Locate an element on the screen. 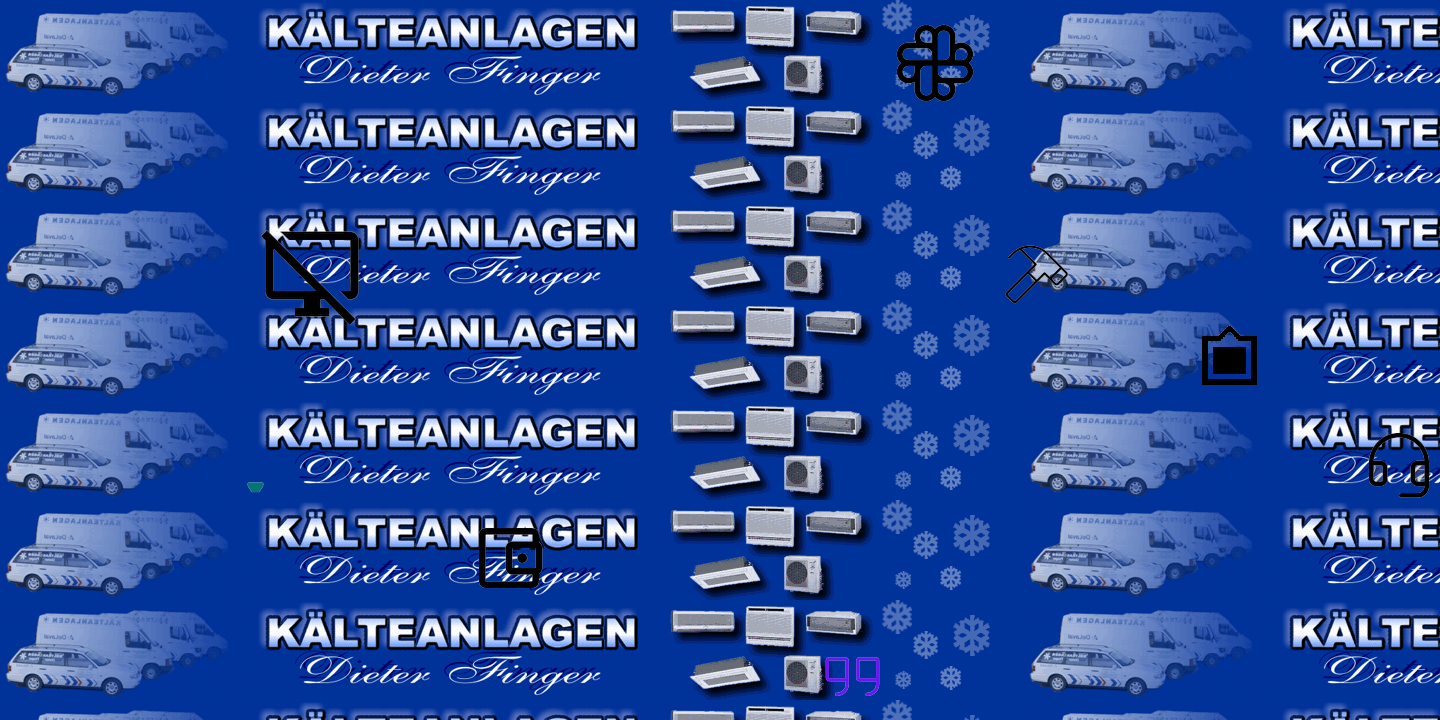  access tools or settings is located at coordinates (1033, 275).